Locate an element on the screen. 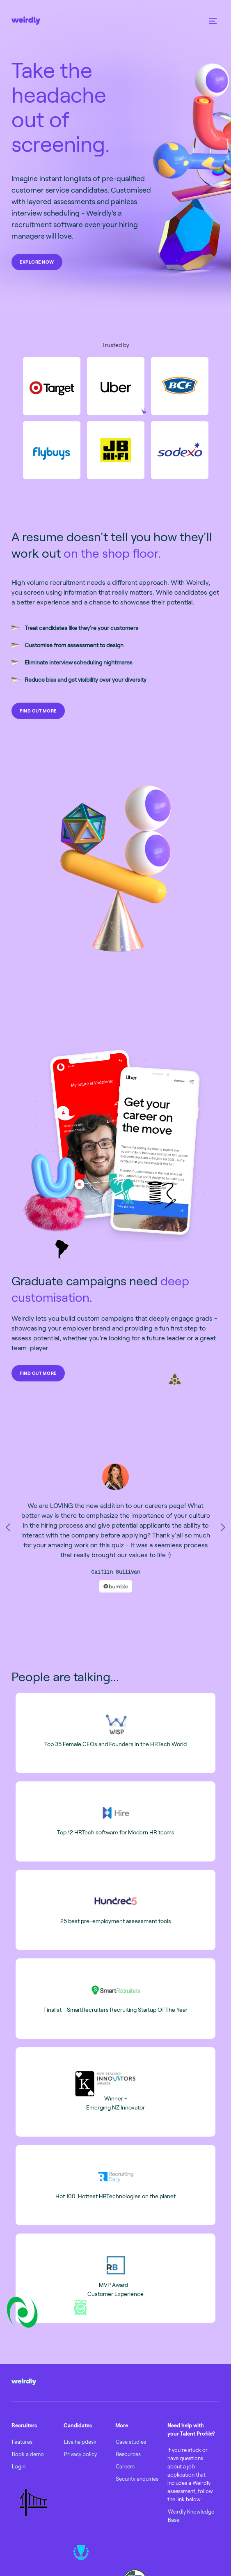 This screenshot has width=231, height=2576. access sewing or crafting tools is located at coordinates (162, 1195).